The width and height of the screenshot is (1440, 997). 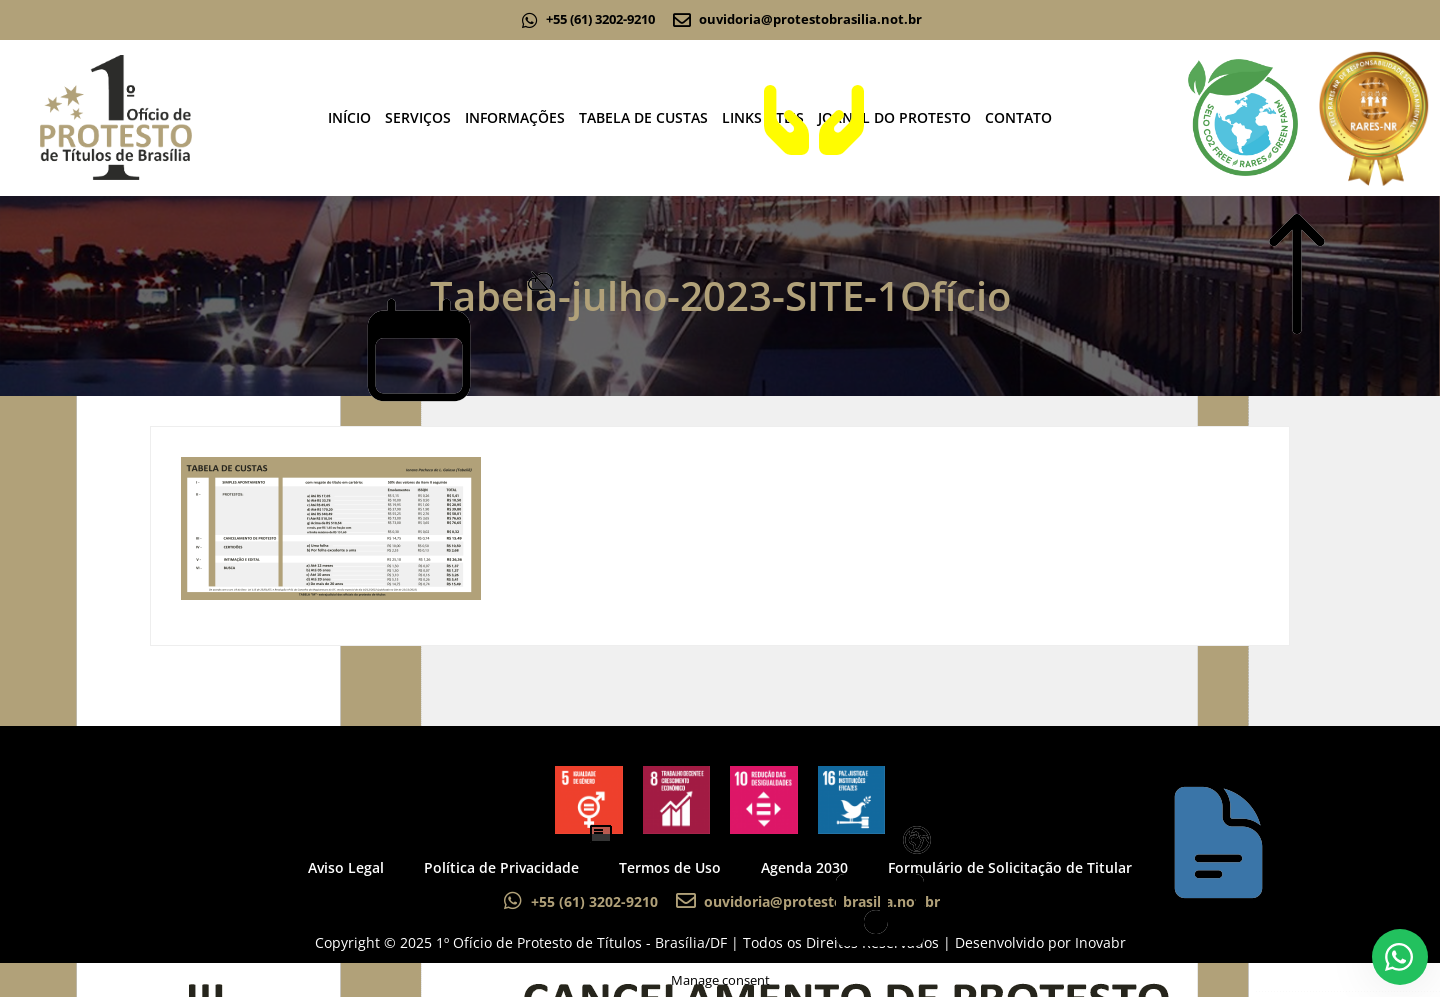 What do you see at coordinates (1297, 274) in the screenshot?
I see `scroll to top of page` at bounding box center [1297, 274].